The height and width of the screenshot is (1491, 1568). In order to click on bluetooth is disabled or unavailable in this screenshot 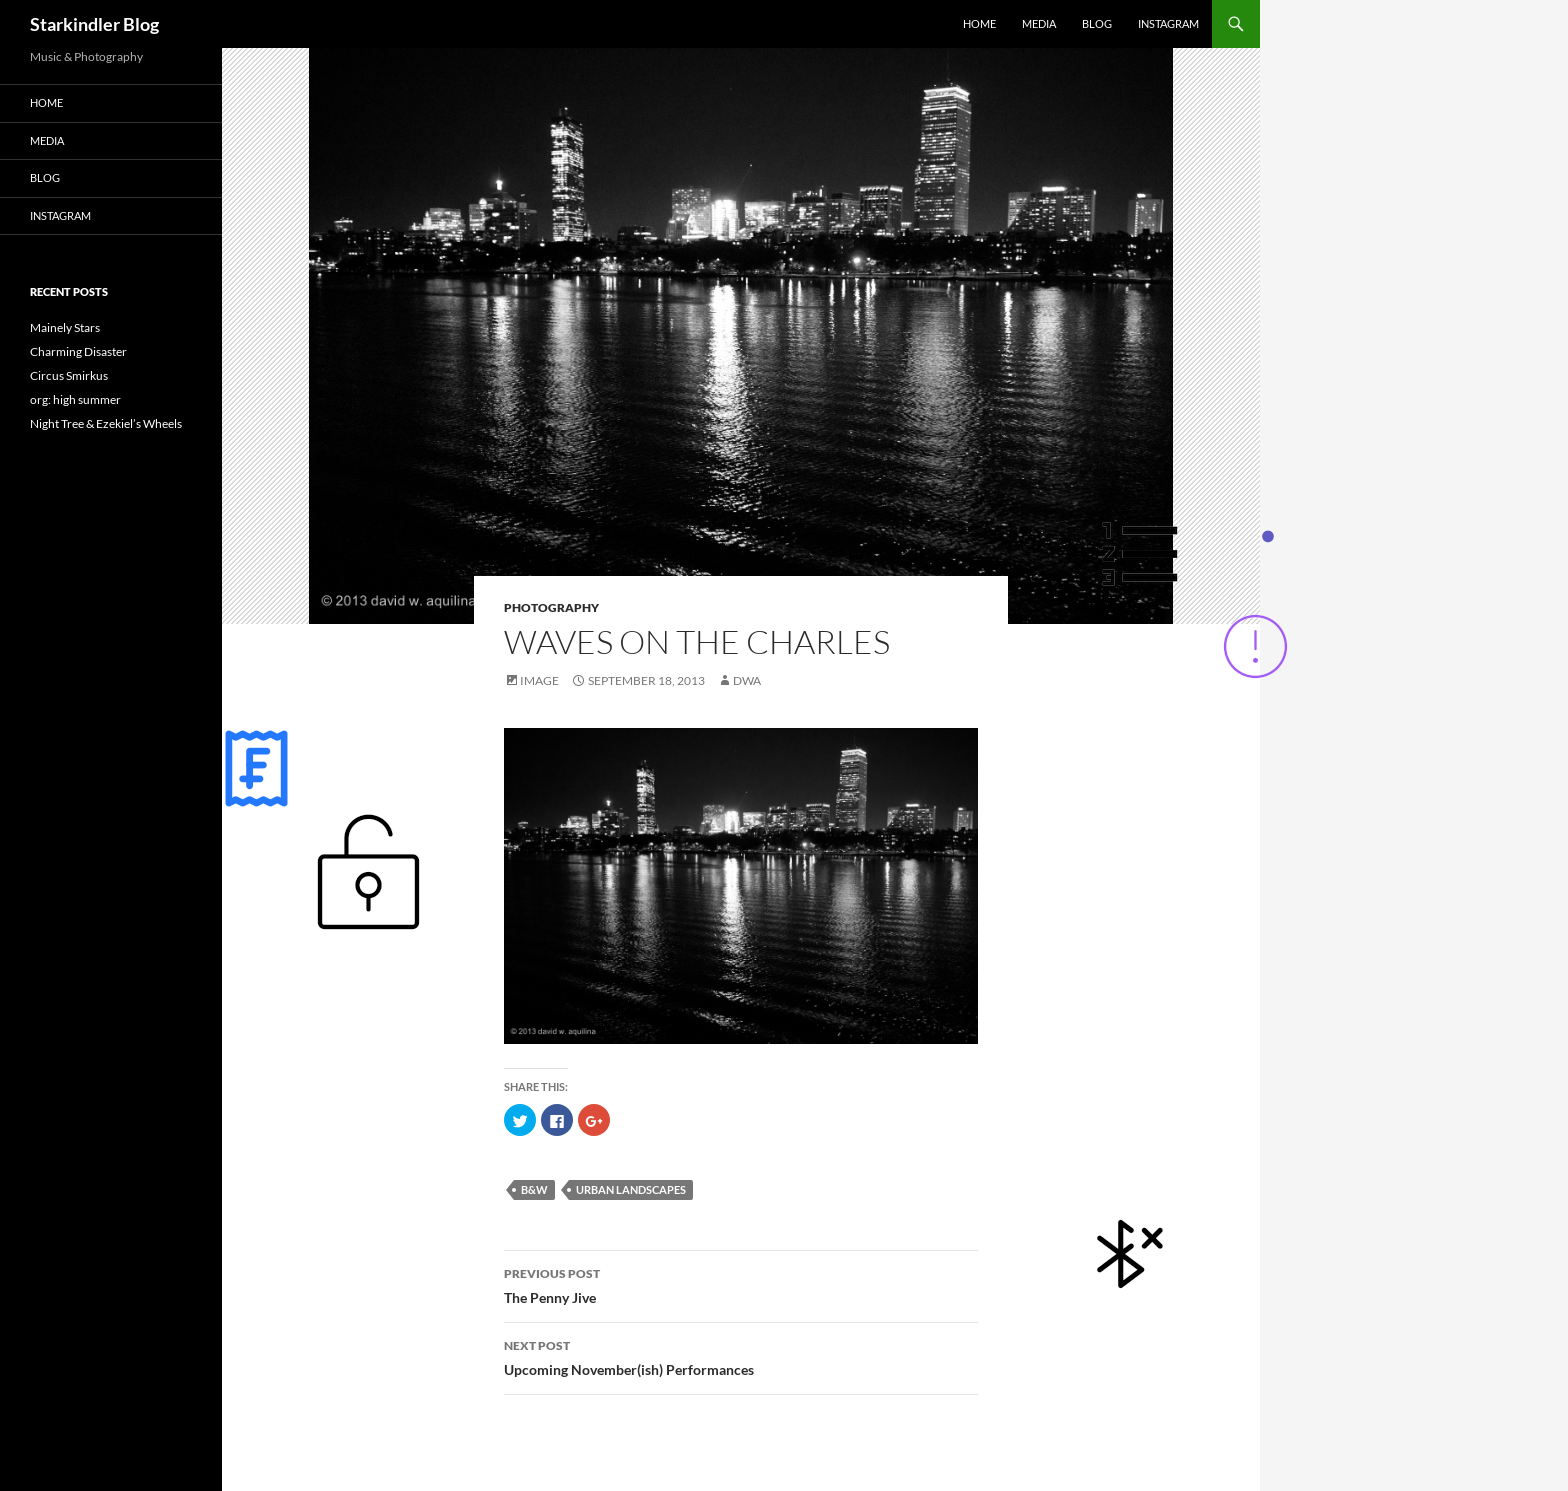, I will do `click(1126, 1254)`.